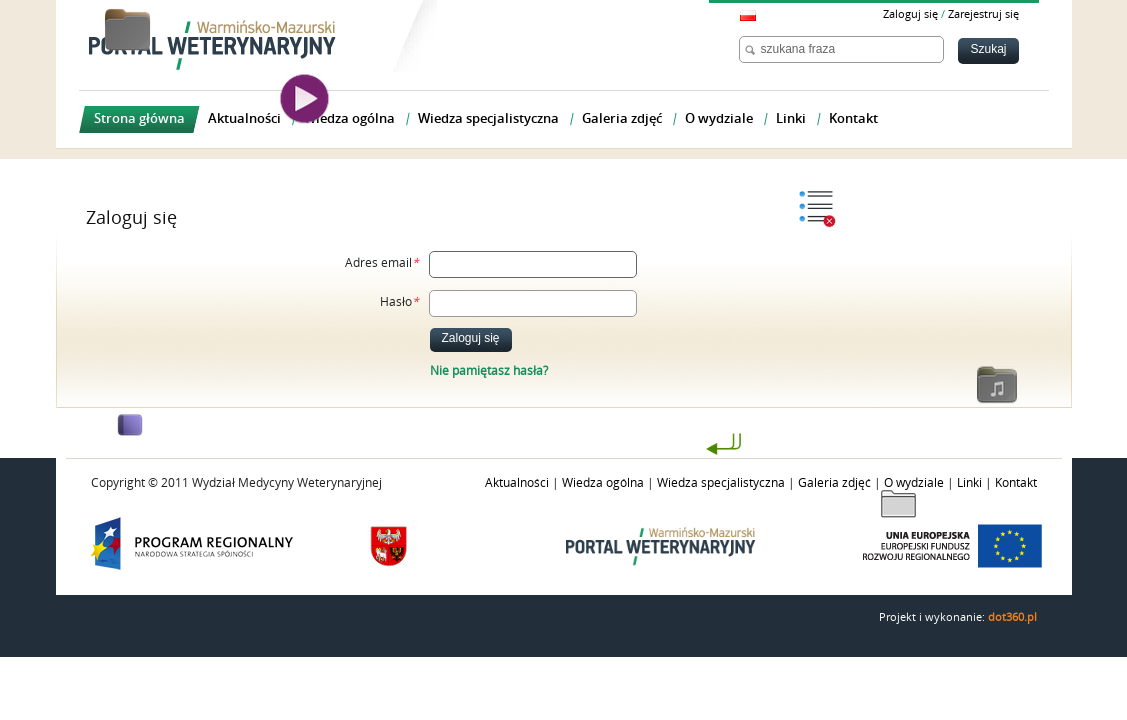 Image resolution: width=1127 pixels, height=720 pixels. I want to click on access desktop folder, so click(130, 424).